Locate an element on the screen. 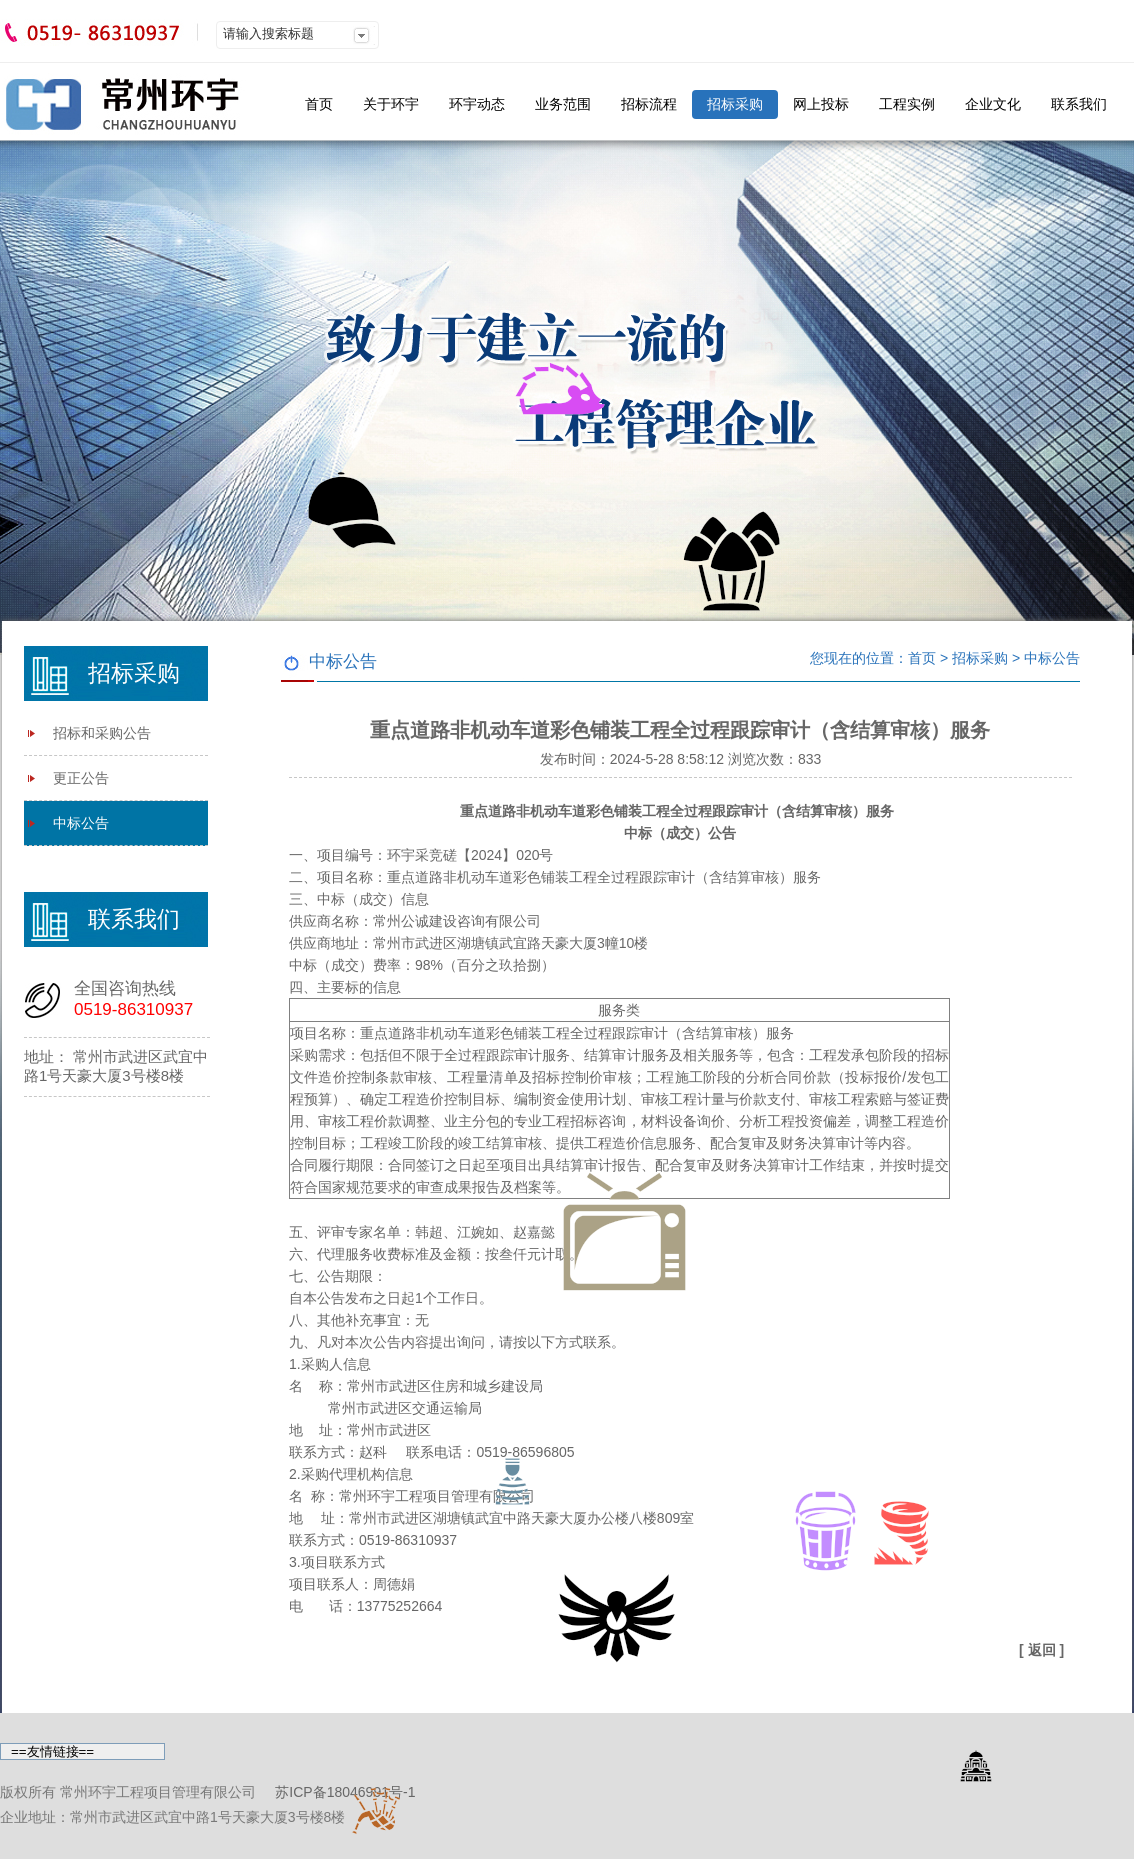  access foraging or nature-related content is located at coordinates (731, 560).